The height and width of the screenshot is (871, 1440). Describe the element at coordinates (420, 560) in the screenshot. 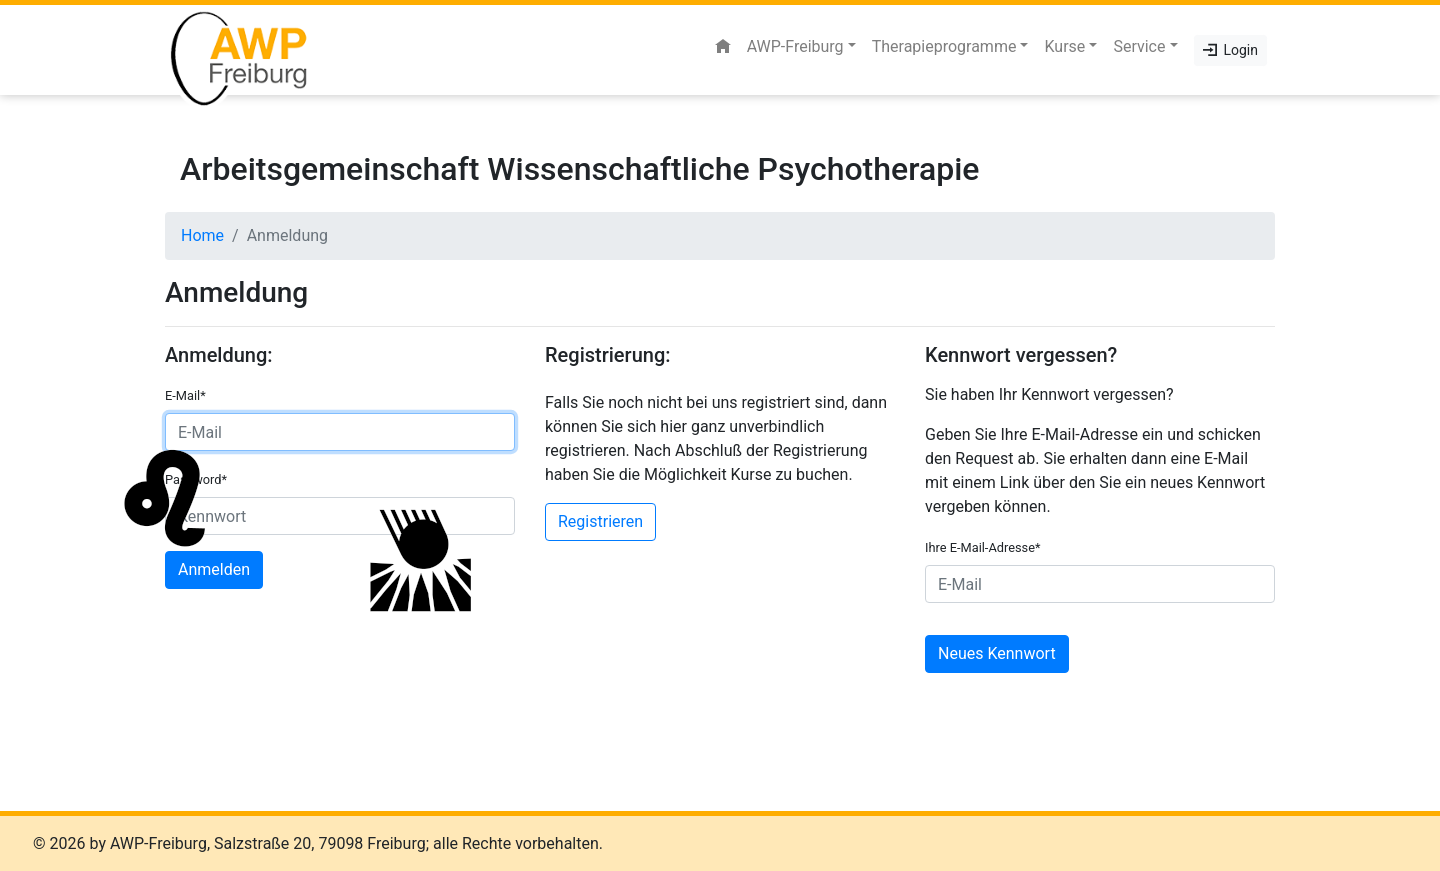

I see `indicates a meteor impact event in gameplay` at that location.